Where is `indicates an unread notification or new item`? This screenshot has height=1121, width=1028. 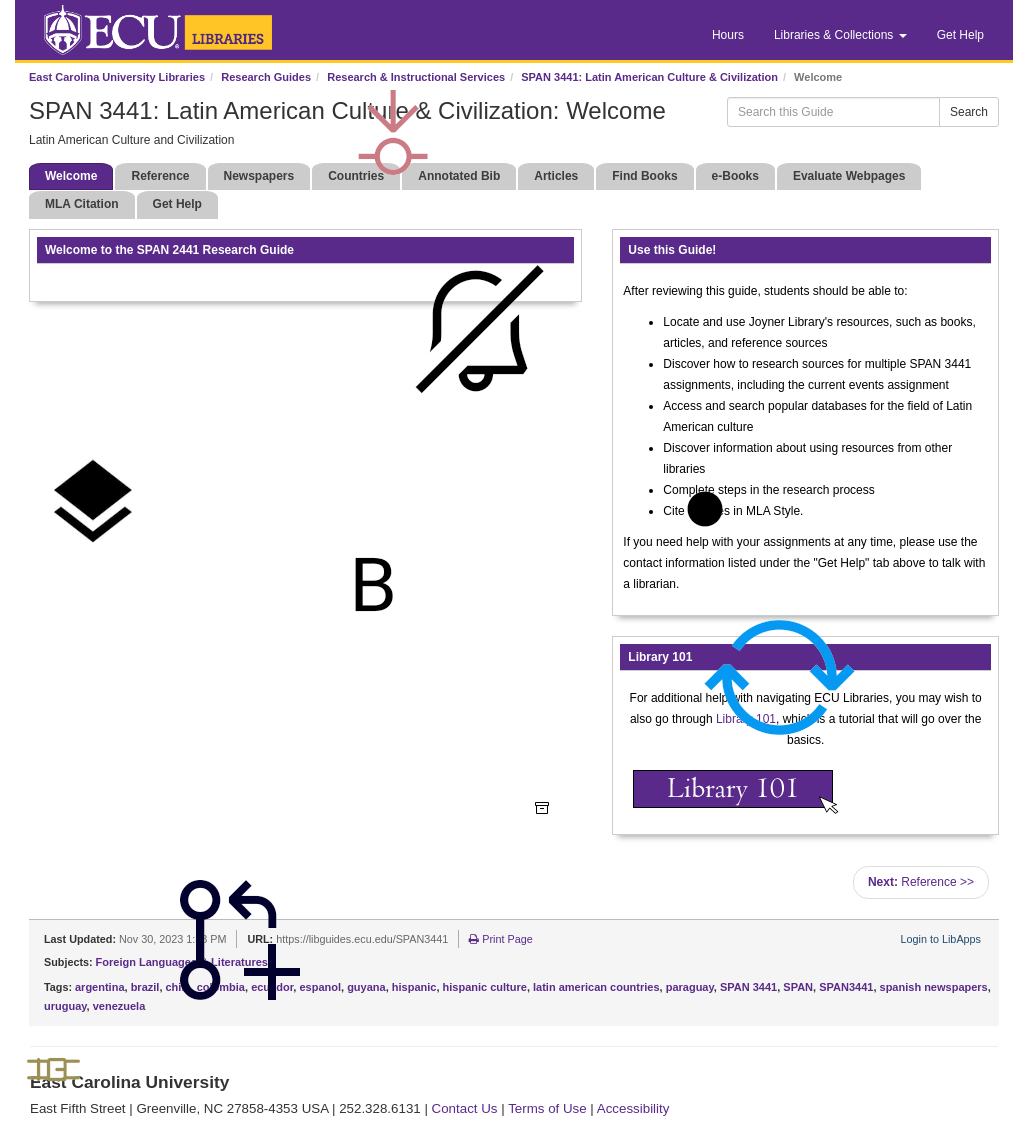
indicates an unread notification or new item is located at coordinates (705, 509).